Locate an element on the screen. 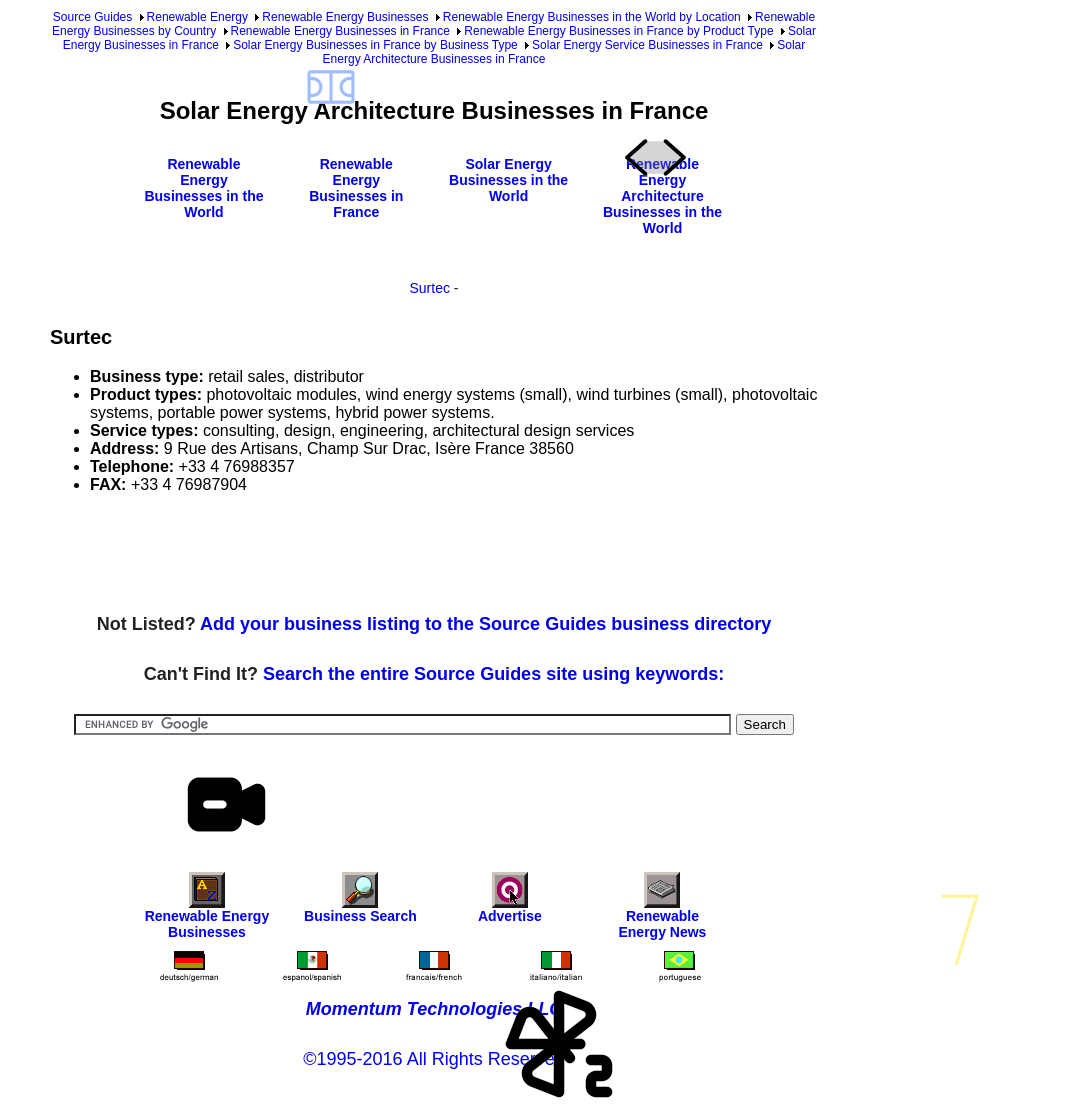 The height and width of the screenshot is (1117, 1068). view or edit source code is located at coordinates (655, 157).